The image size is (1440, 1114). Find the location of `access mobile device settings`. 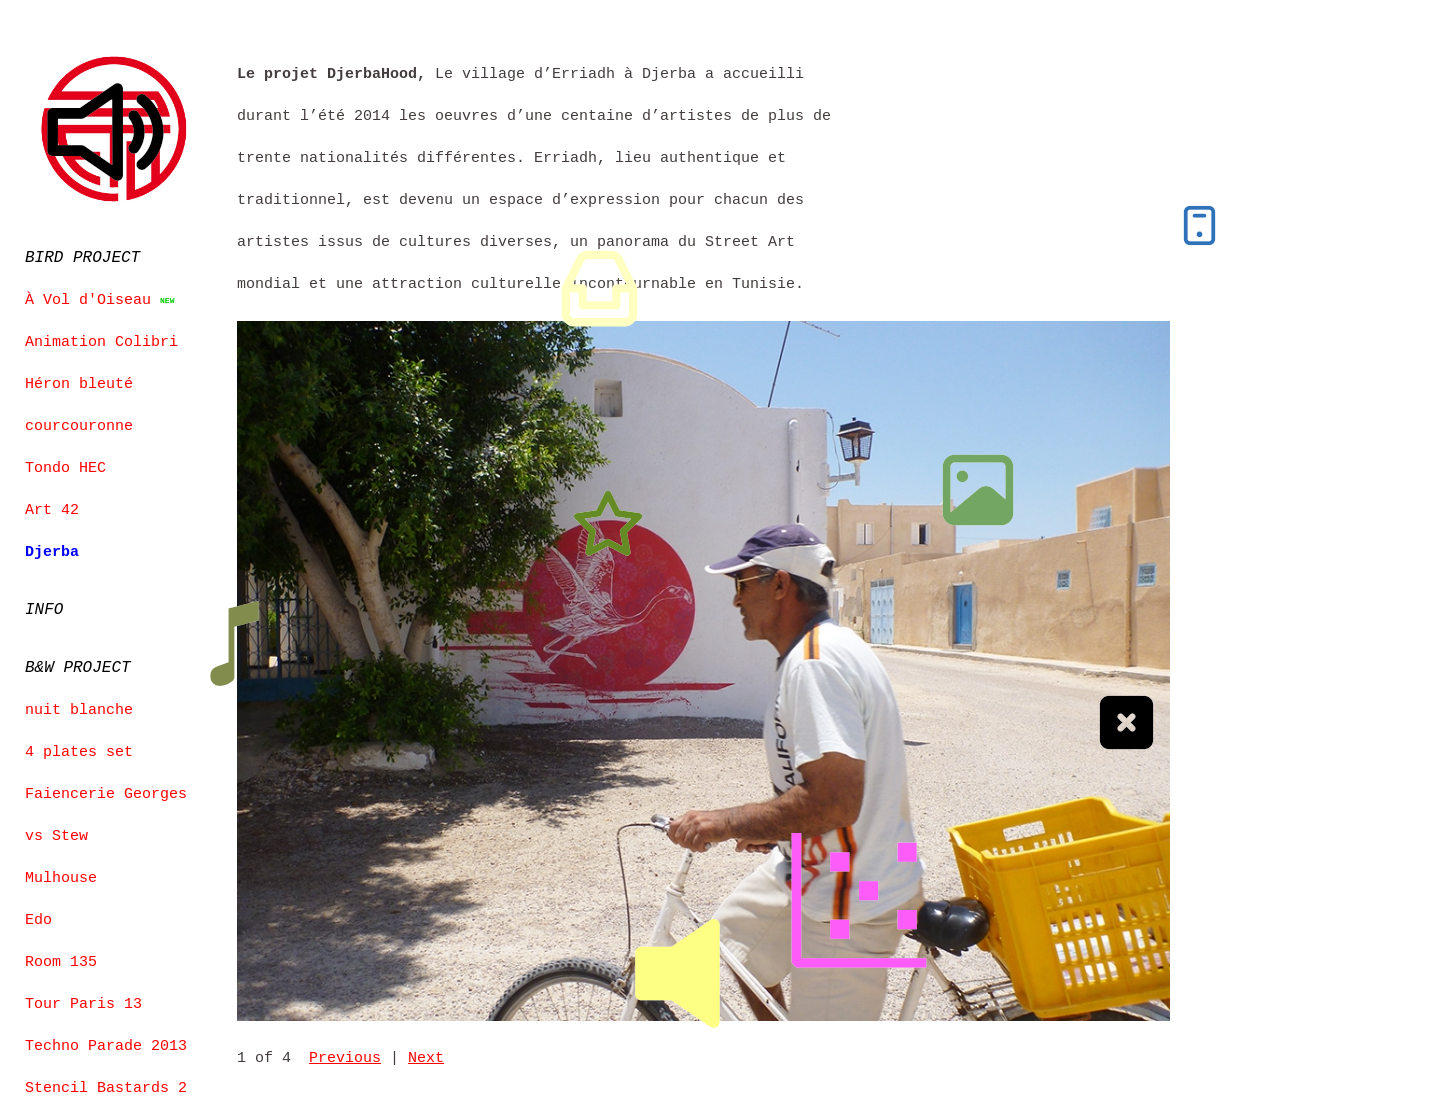

access mobile device settings is located at coordinates (1199, 225).